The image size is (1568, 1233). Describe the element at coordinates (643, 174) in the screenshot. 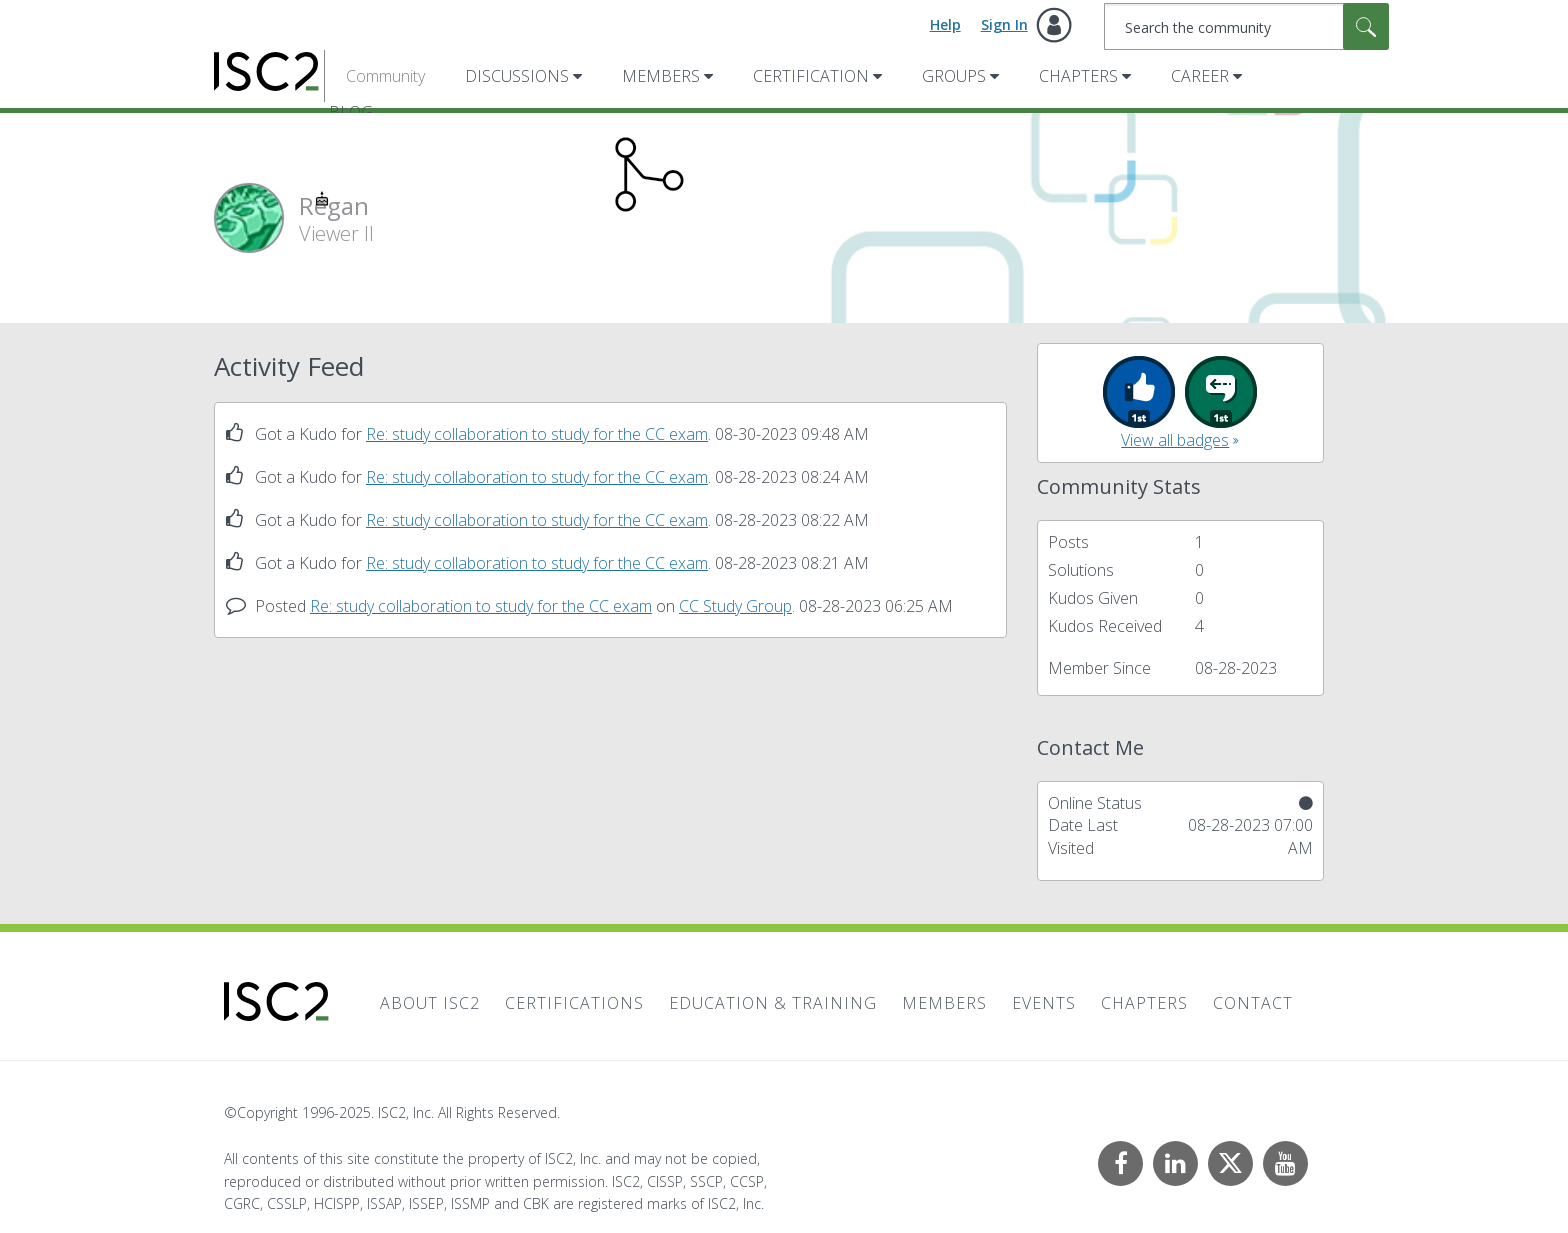

I see `merge branches in version control` at that location.